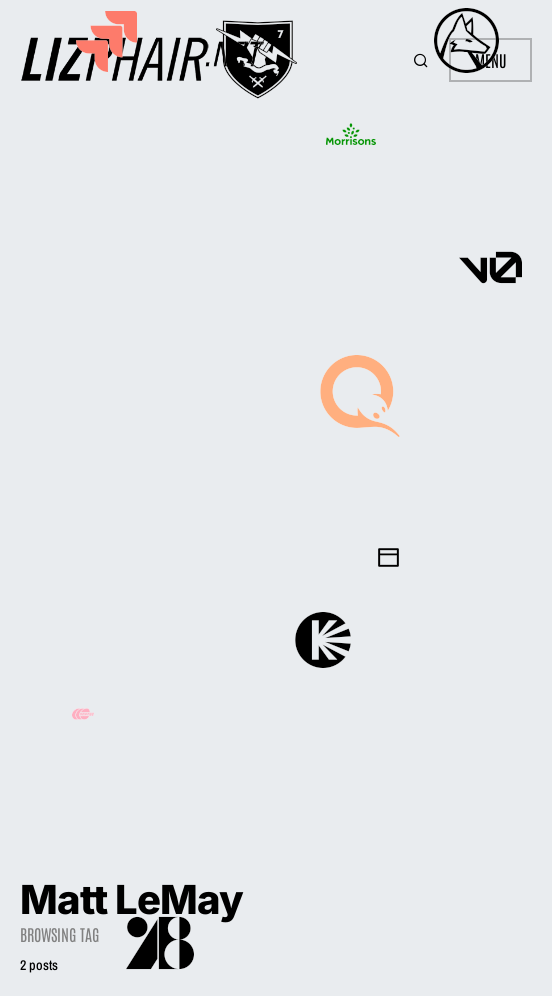 This screenshot has width=552, height=996. What do you see at coordinates (106, 41) in the screenshot?
I see `open Jira project management` at bounding box center [106, 41].